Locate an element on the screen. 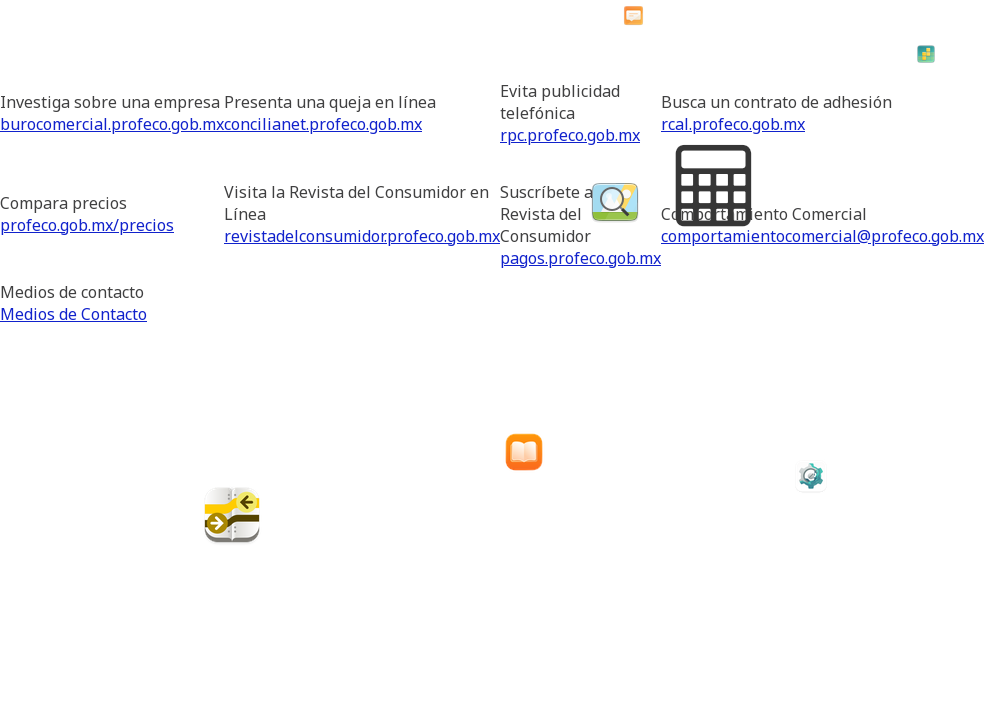 The width and height of the screenshot is (984, 720). open diffuse app for file comparison is located at coordinates (232, 515).